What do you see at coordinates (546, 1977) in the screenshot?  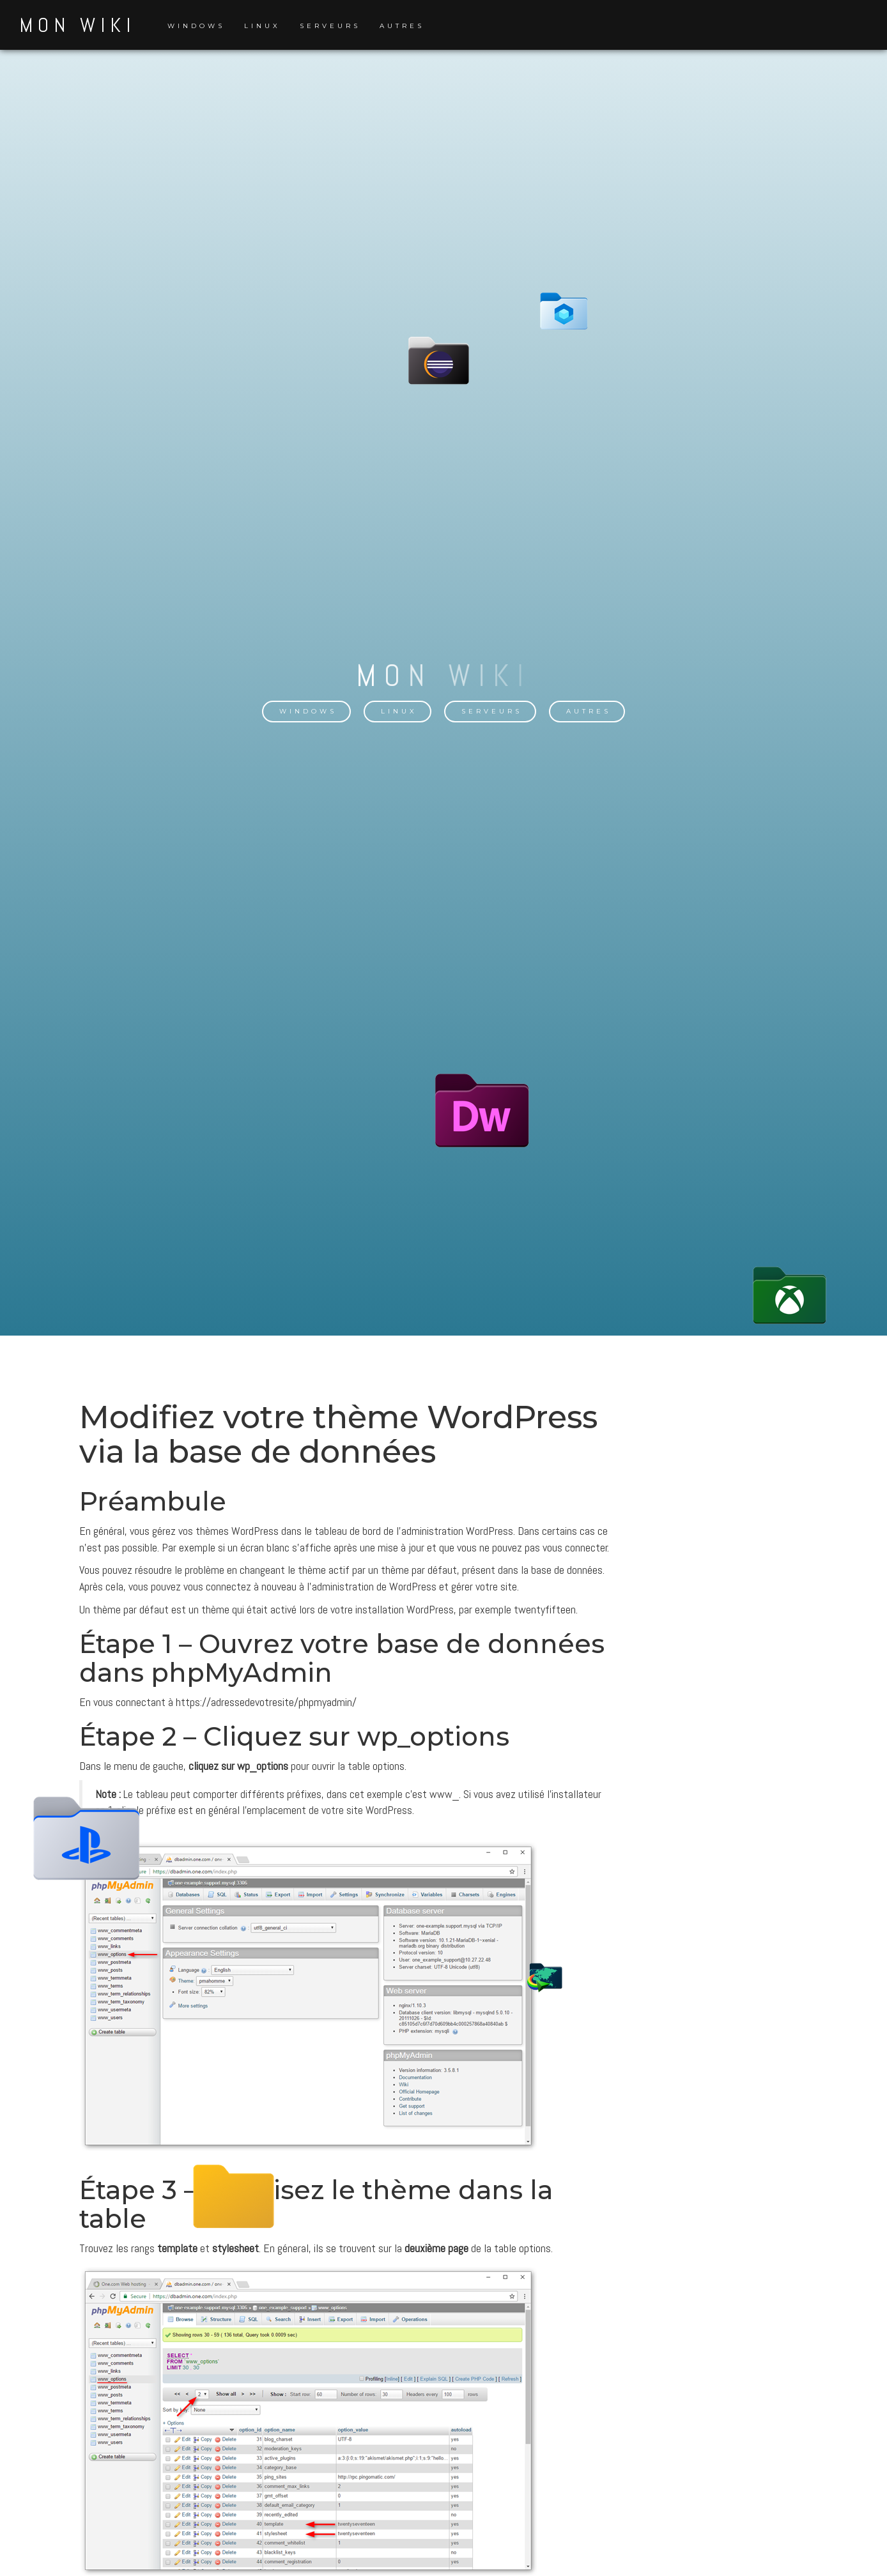 I see `open internet download manager files folder` at bounding box center [546, 1977].